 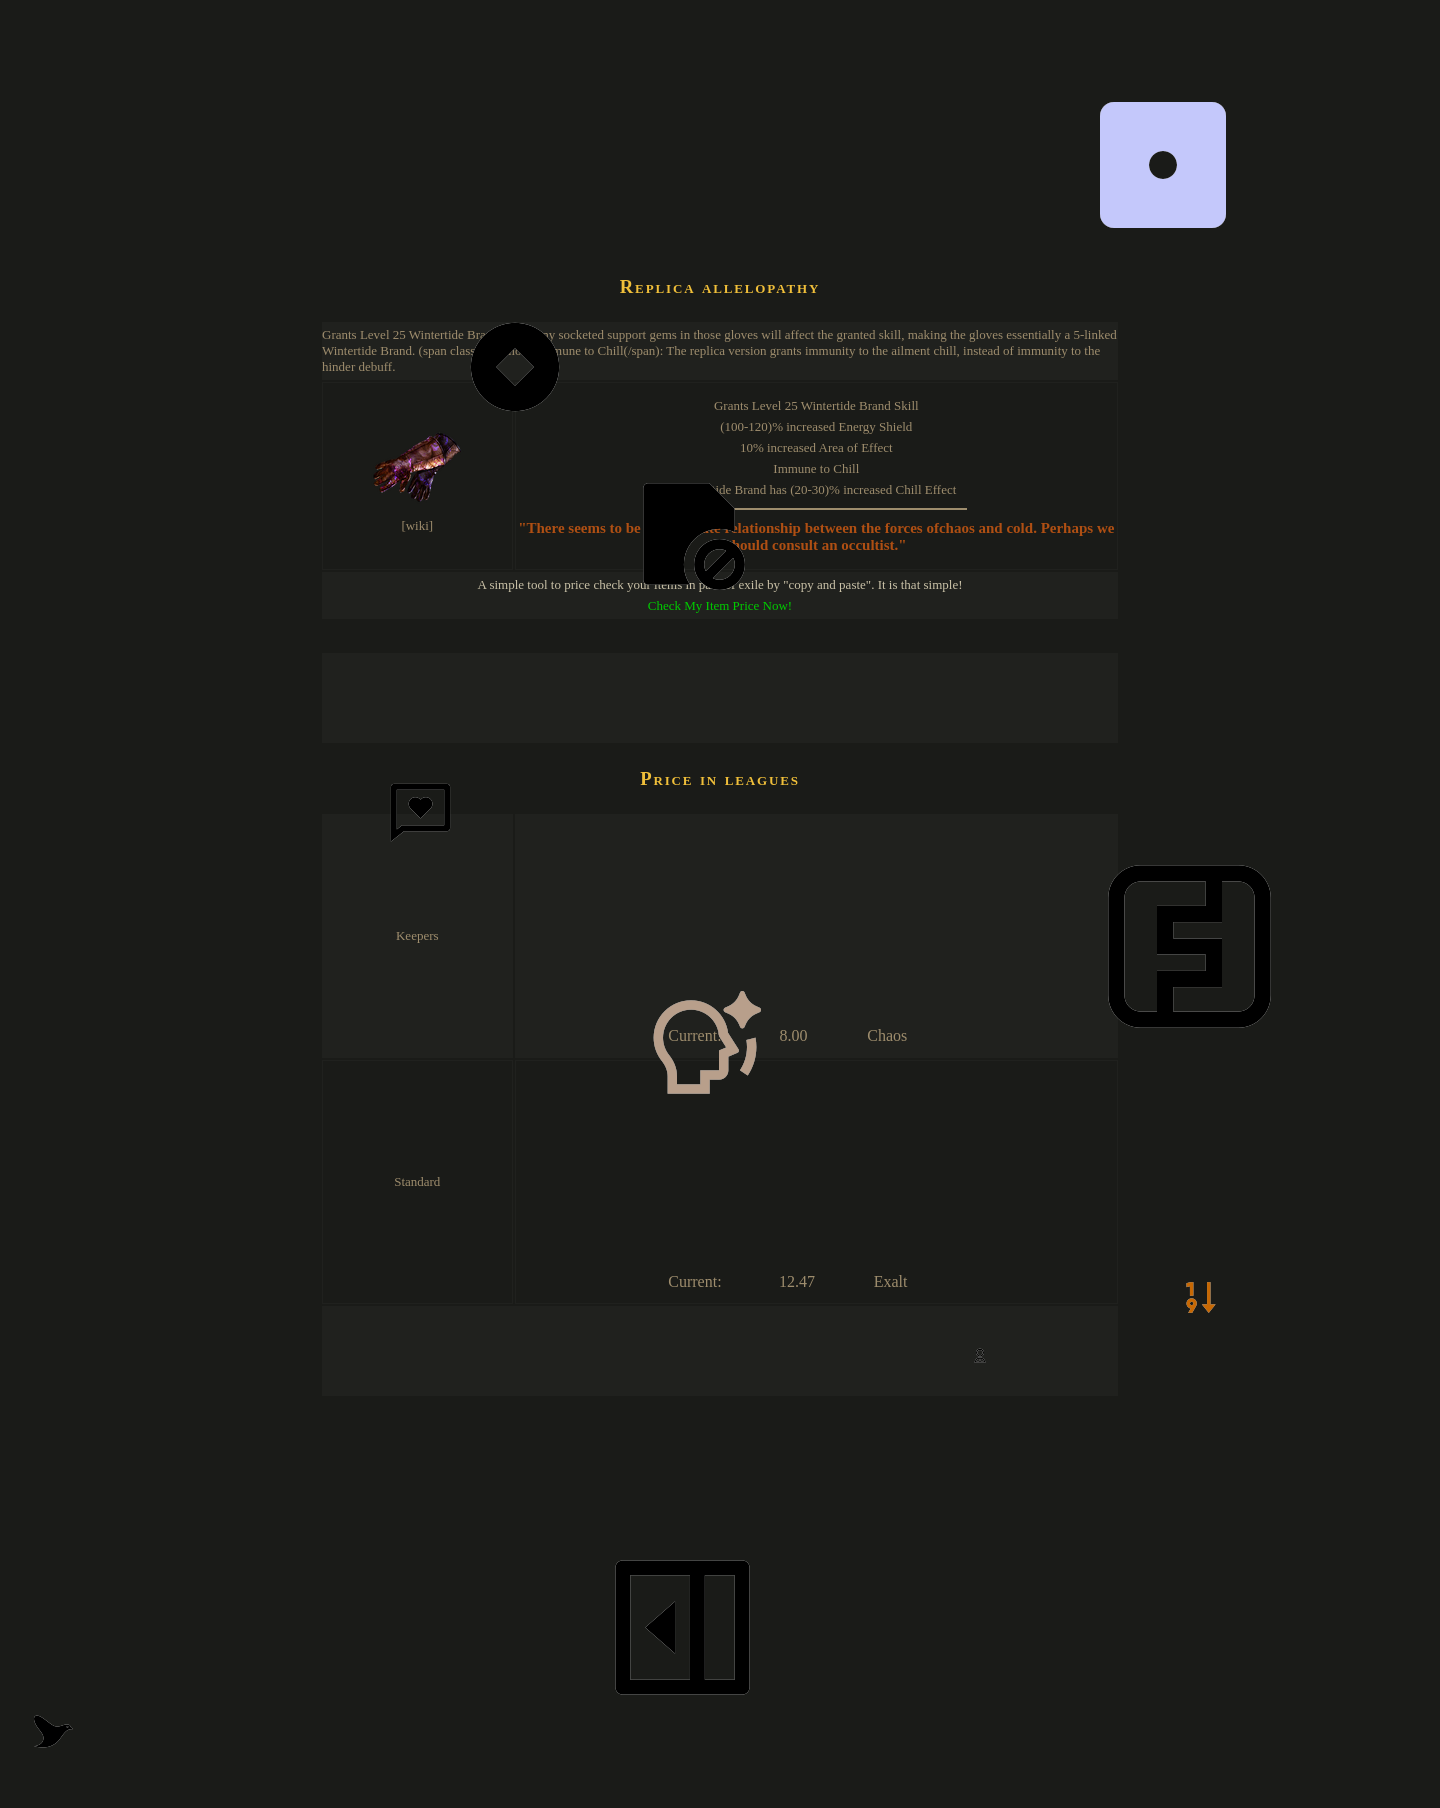 I want to click on open favorite conversations, so click(x=420, y=810).